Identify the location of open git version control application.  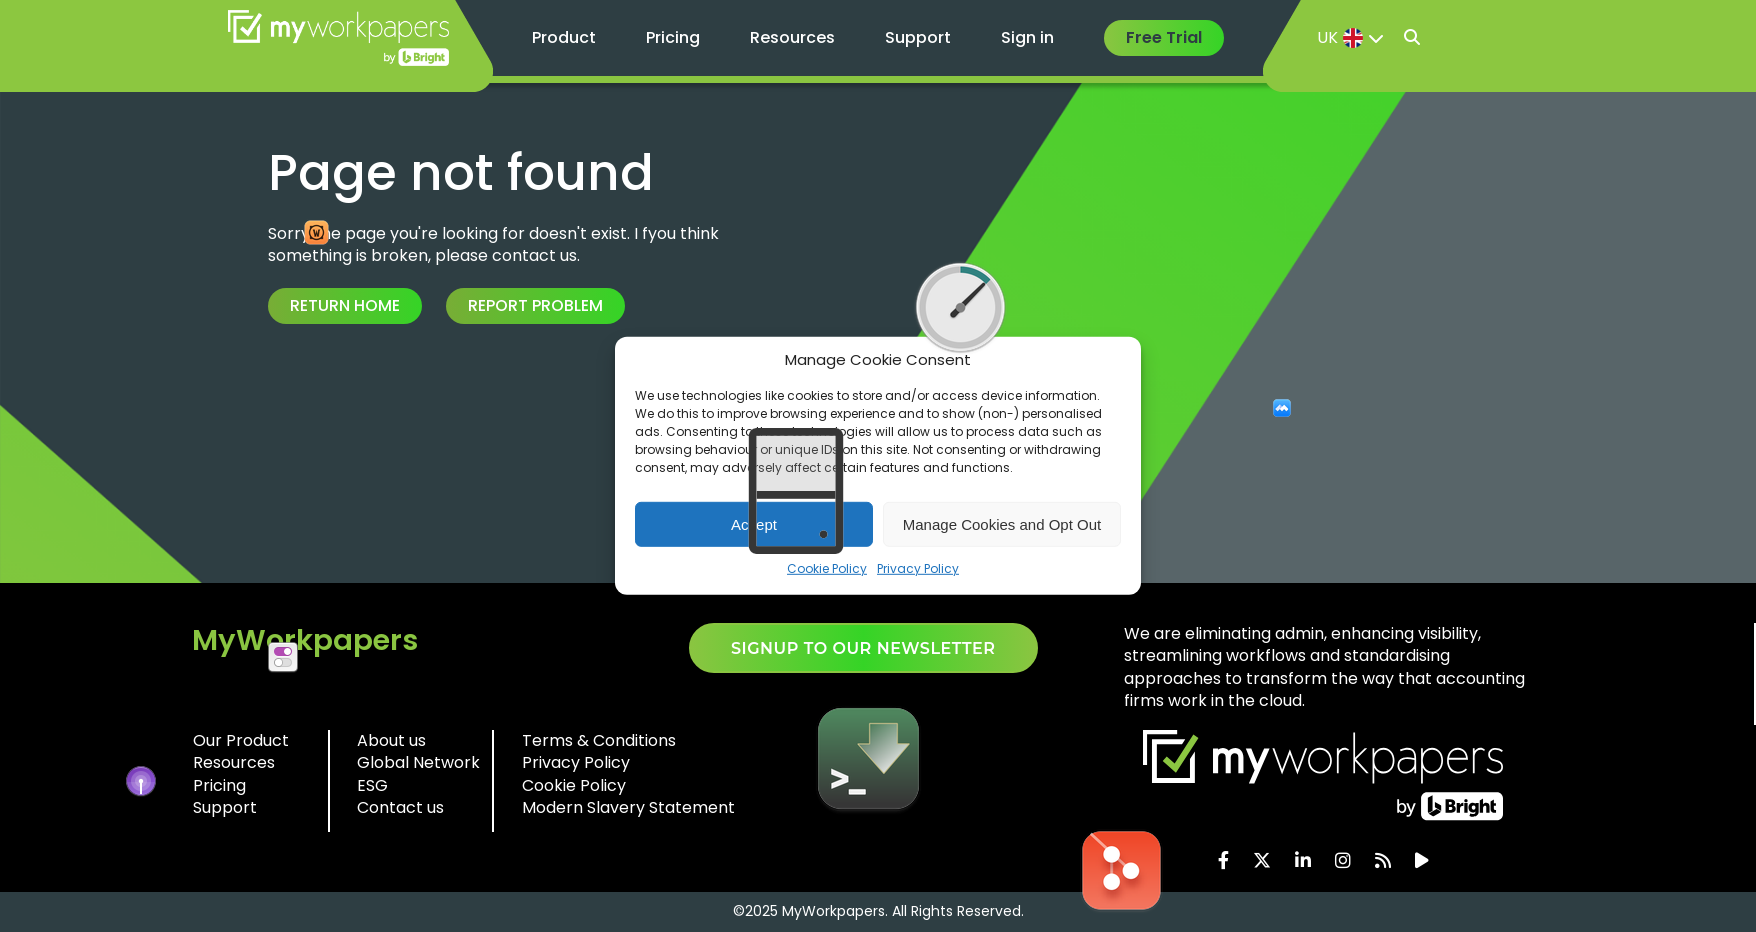
(1121, 870).